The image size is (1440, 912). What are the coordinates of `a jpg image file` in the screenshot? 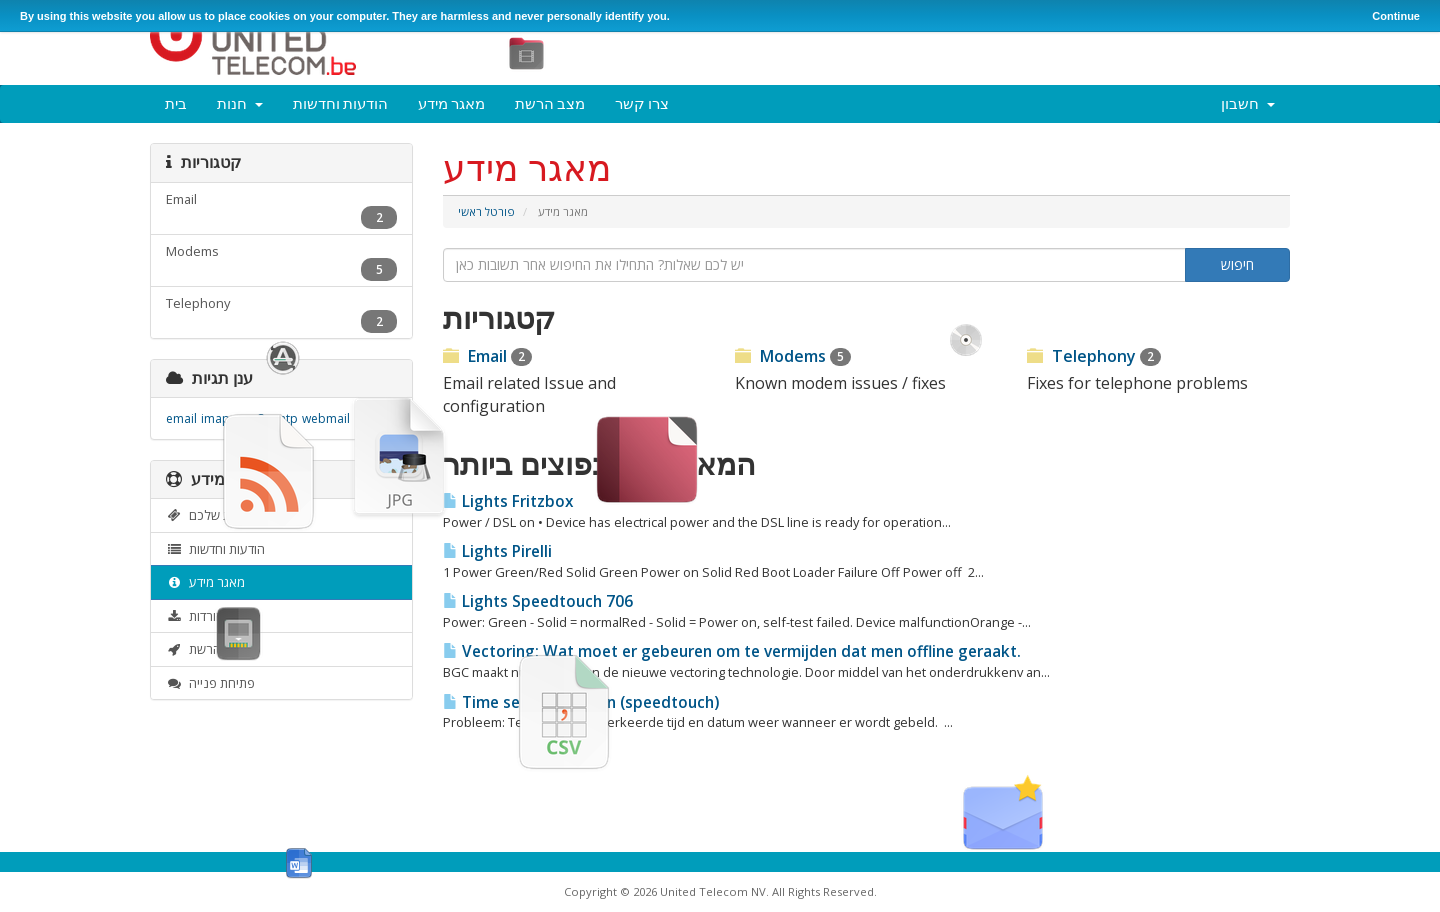 It's located at (399, 458).